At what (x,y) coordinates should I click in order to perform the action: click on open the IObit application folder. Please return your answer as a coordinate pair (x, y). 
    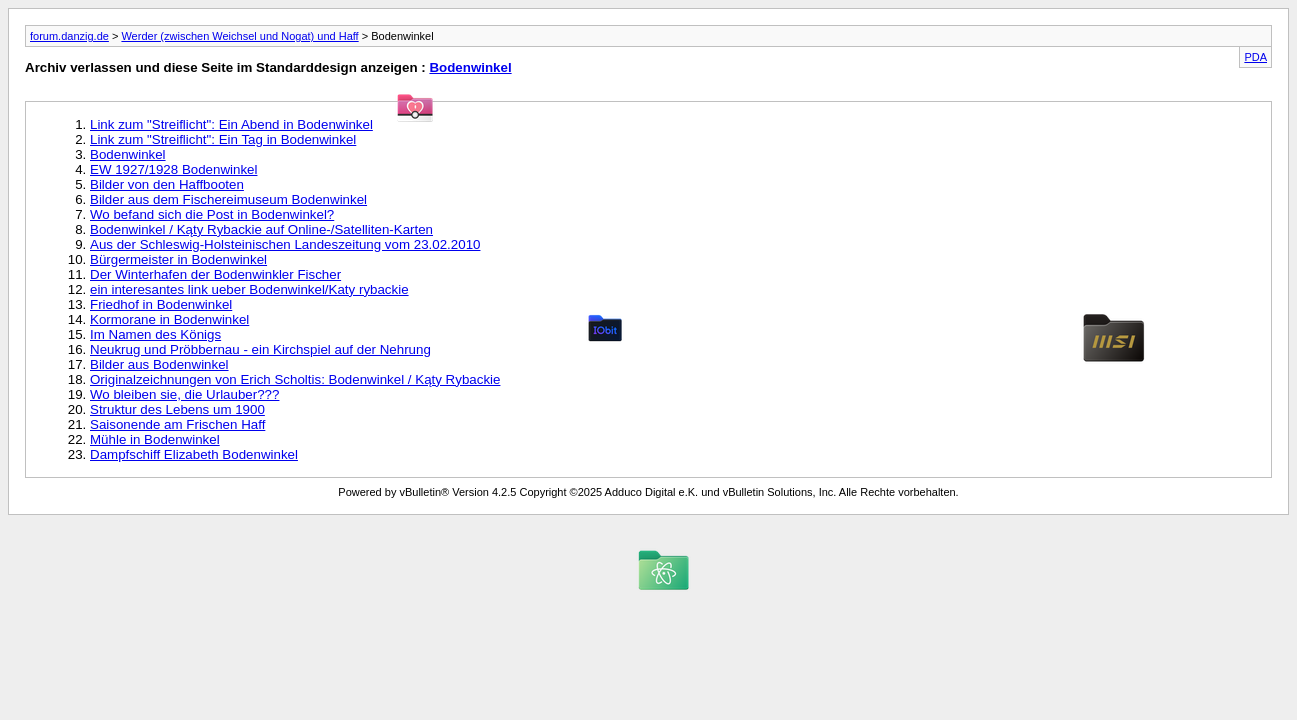
    Looking at the image, I should click on (605, 329).